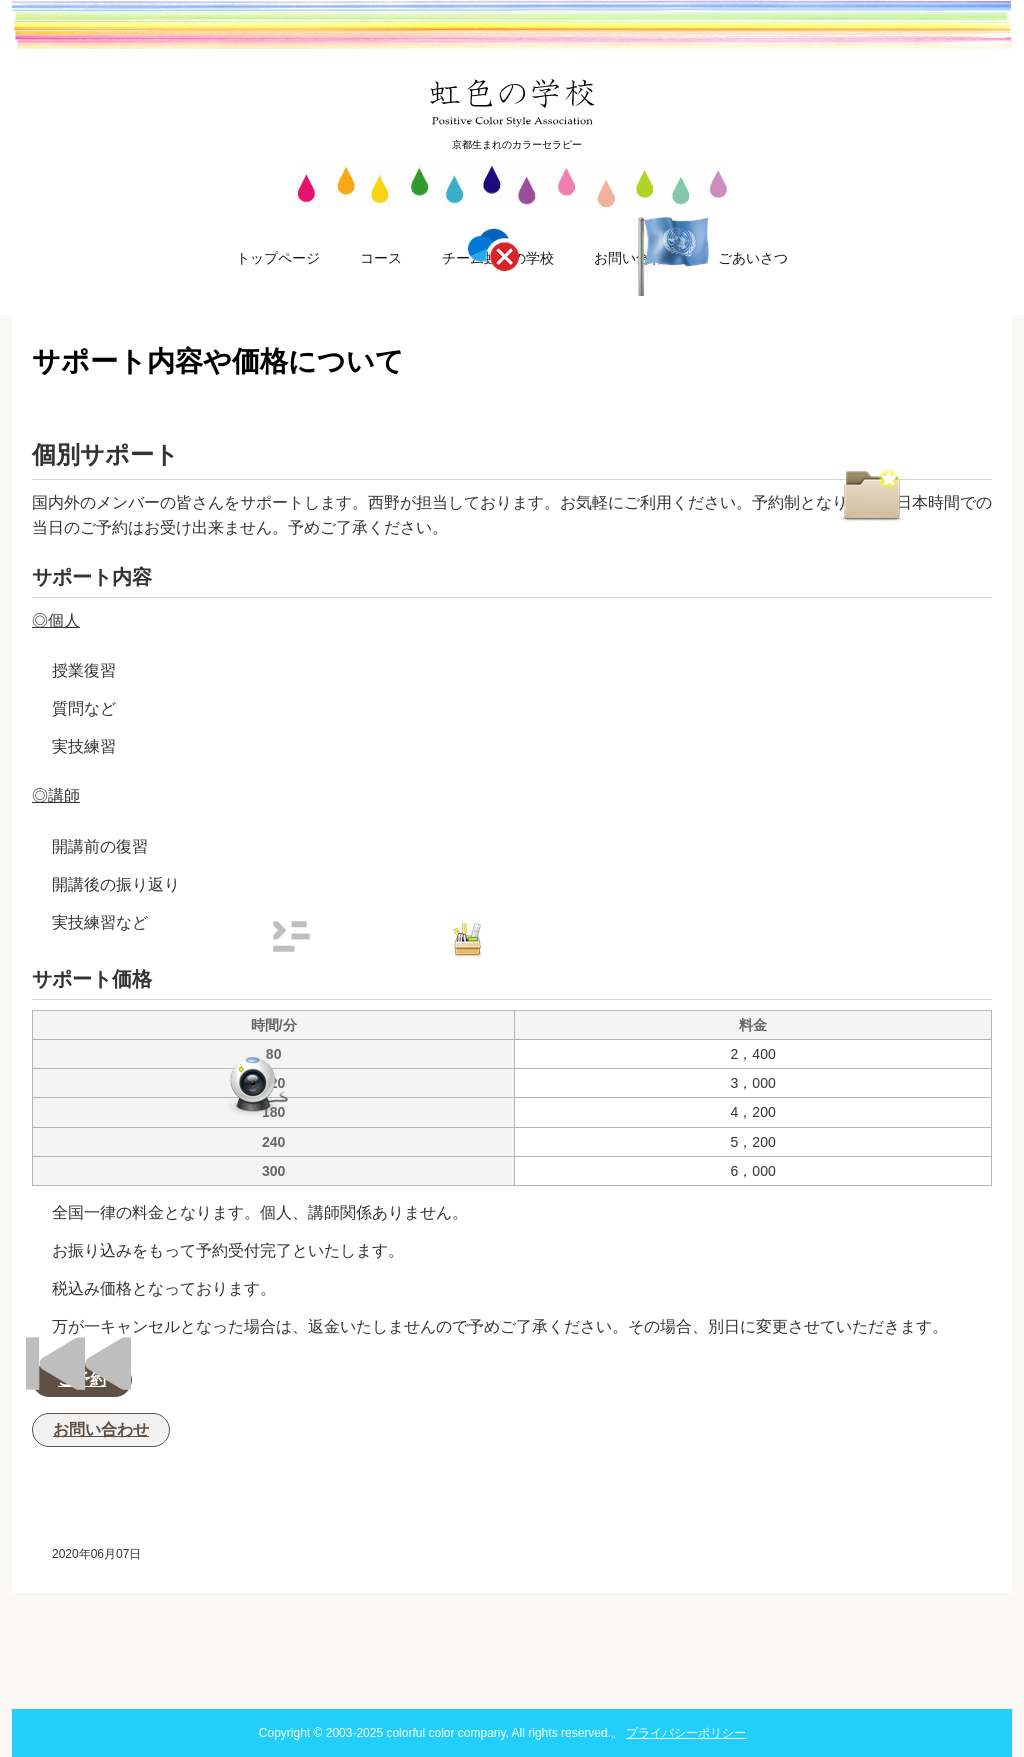 The width and height of the screenshot is (1024, 1757). Describe the element at coordinates (493, 245) in the screenshot. I see `OneDrive sync error or connection failure` at that location.